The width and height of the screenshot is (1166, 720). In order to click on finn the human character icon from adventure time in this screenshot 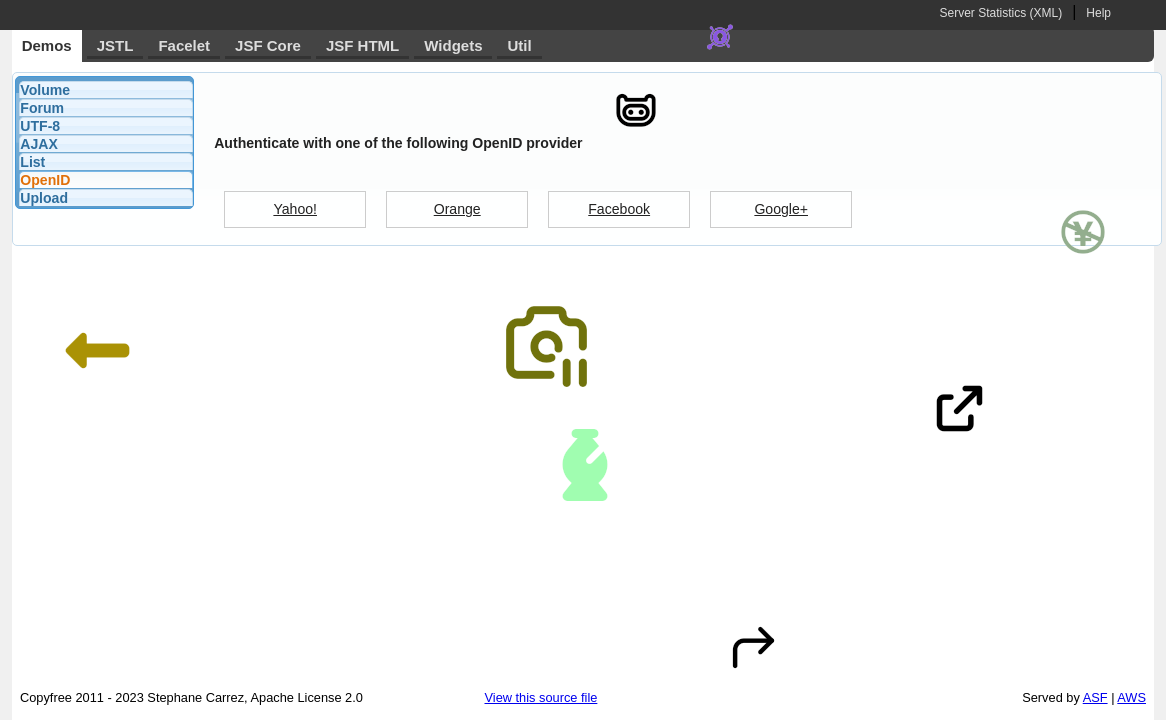, I will do `click(636, 109)`.